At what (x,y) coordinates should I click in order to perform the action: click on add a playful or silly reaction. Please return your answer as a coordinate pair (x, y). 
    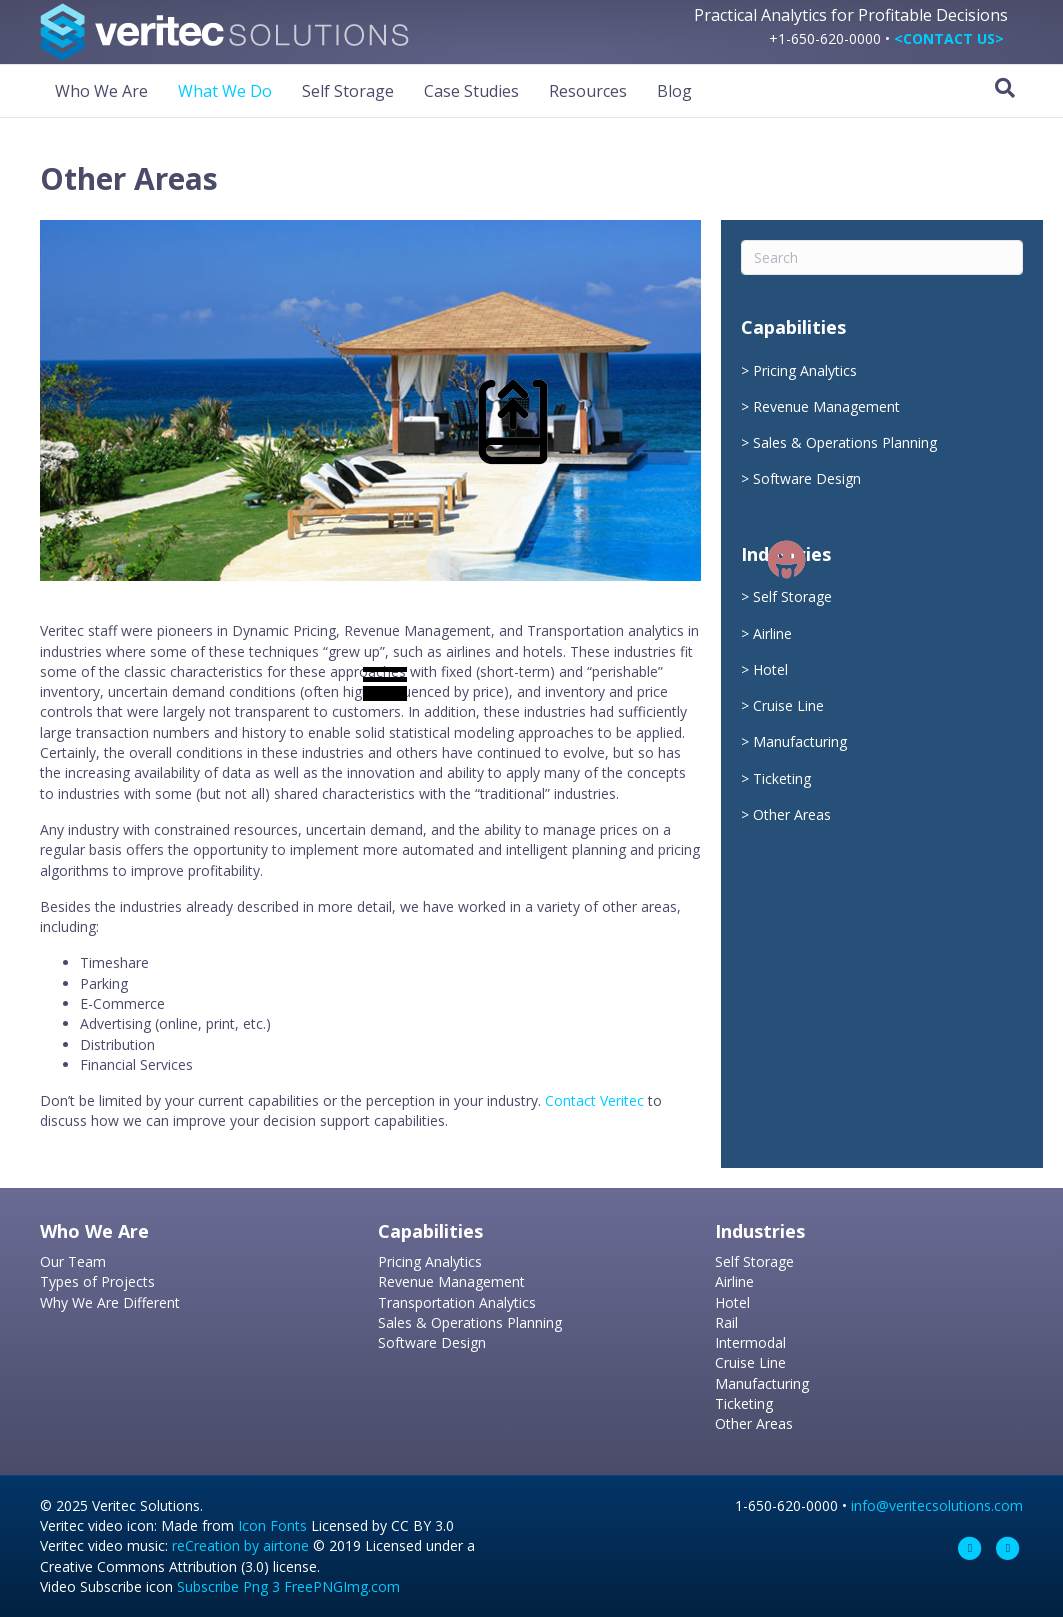
    Looking at the image, I should click on (786, 559).